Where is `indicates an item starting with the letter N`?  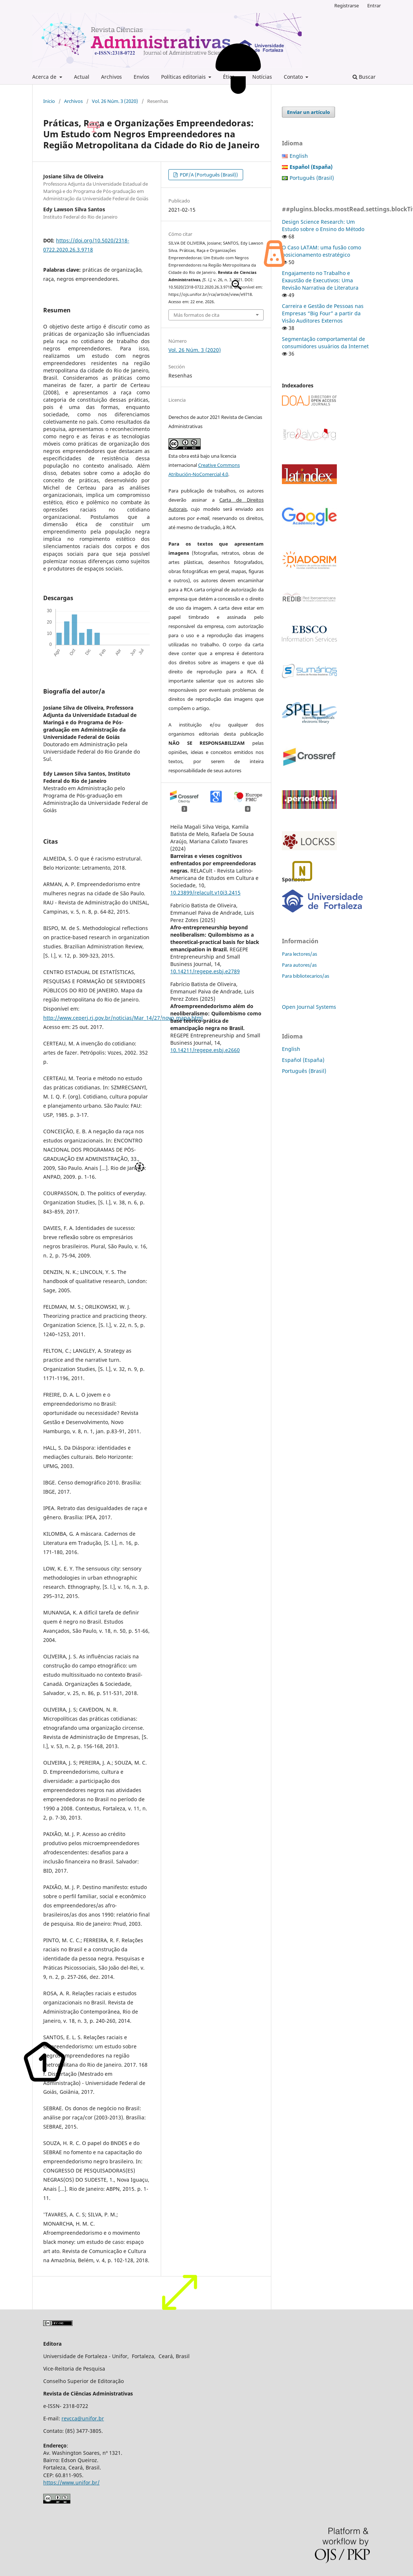 indicates an item starting with the letter N is located at coordinates (302, 871).